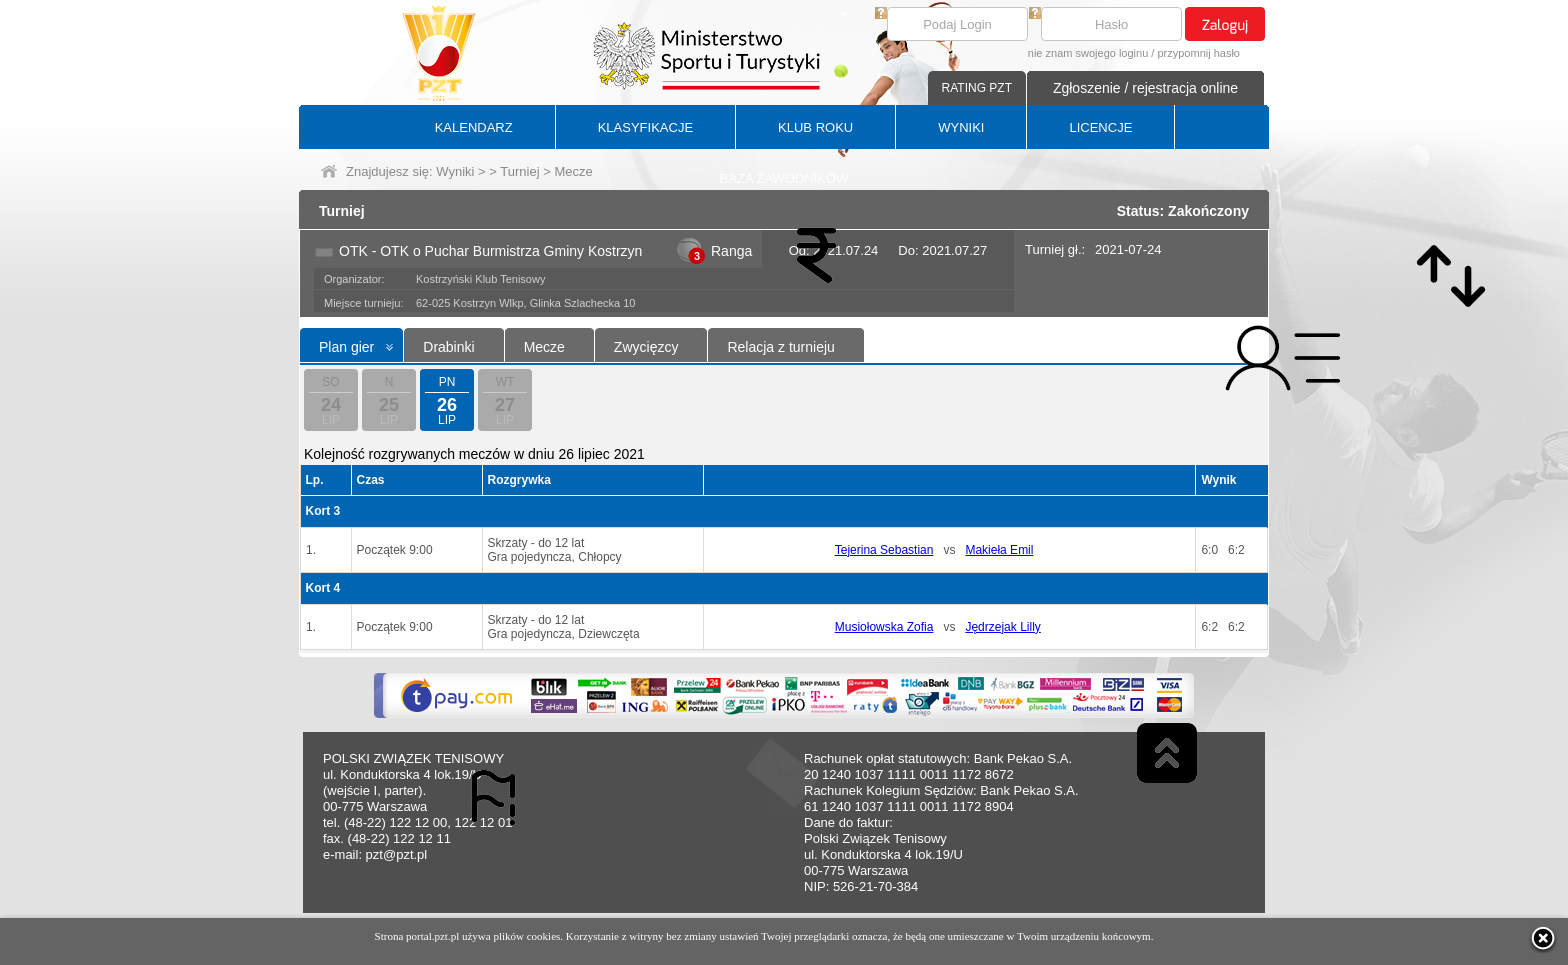 Image resolution: width=1568 pixels, height=965 pixels. What do you see at coordinates (1167, 753) in the screenshot?
I see `scroll to top of page` at bounding box center [1167, 753].